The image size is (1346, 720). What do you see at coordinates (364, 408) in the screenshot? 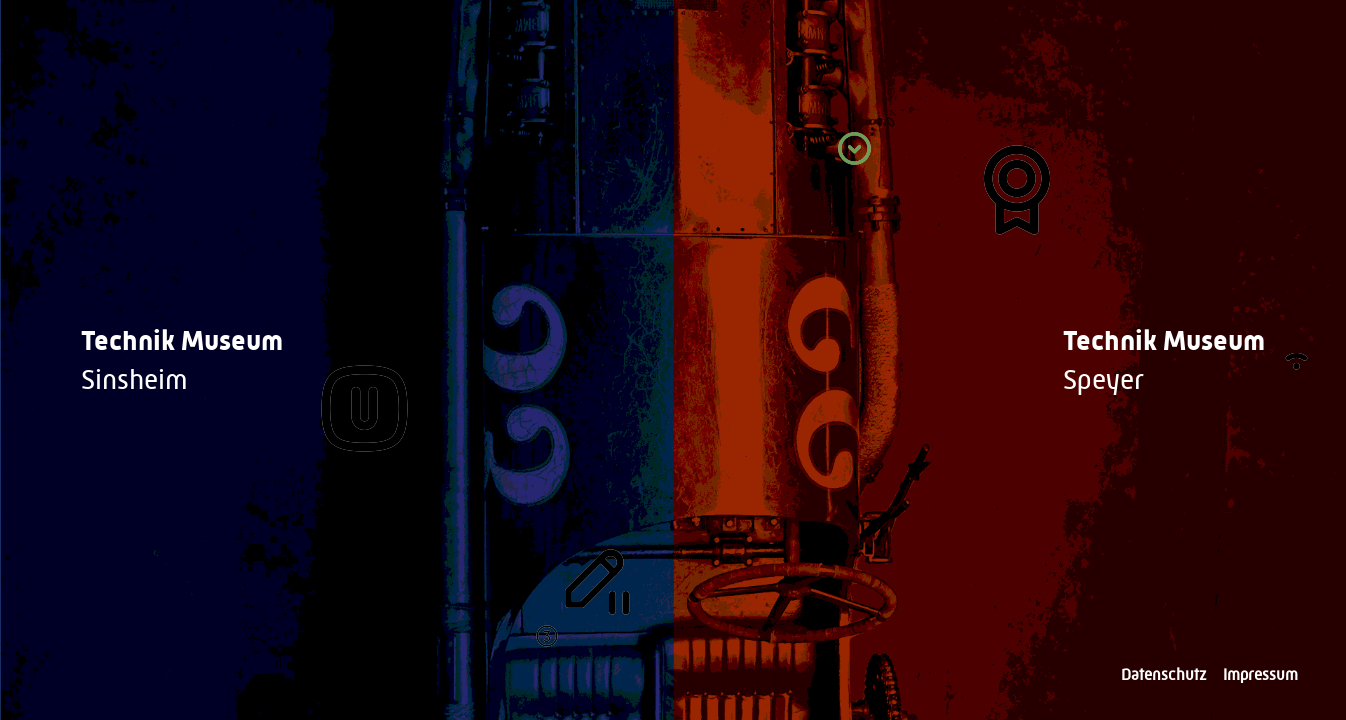
I see `indicates an item starting with the letter U` at bounding box center [364, 408].